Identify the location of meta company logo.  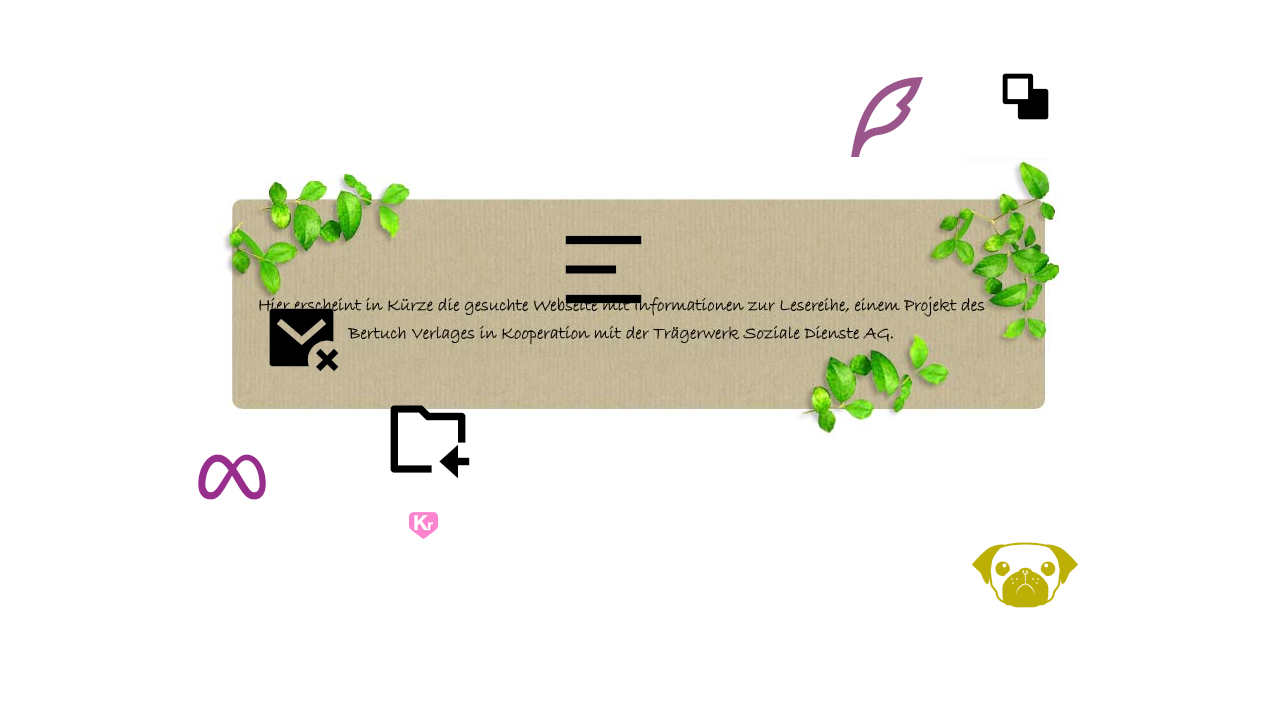
(232, 477).